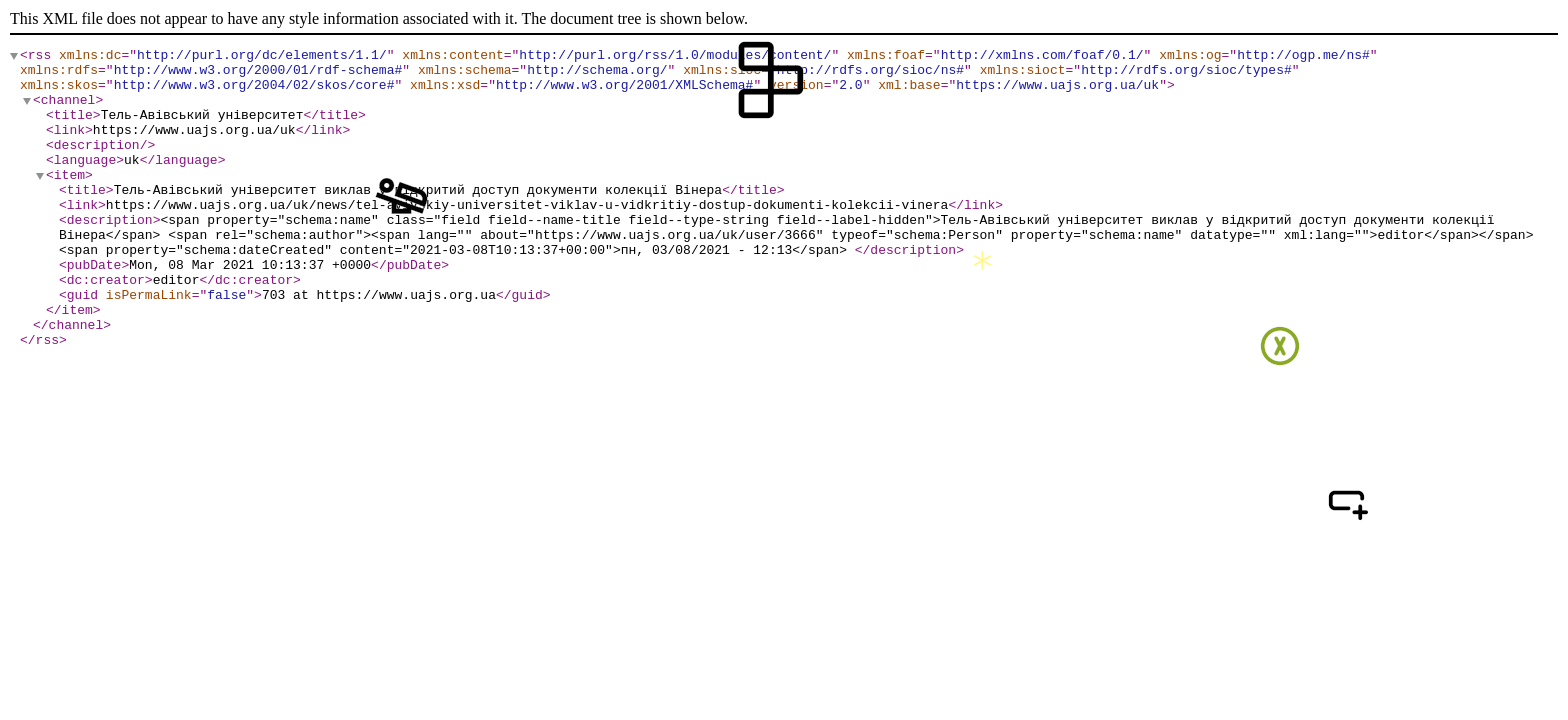  Describe the element at coordinates (765, 80) in the screenshot. I see `open replit coding environment` at that location.